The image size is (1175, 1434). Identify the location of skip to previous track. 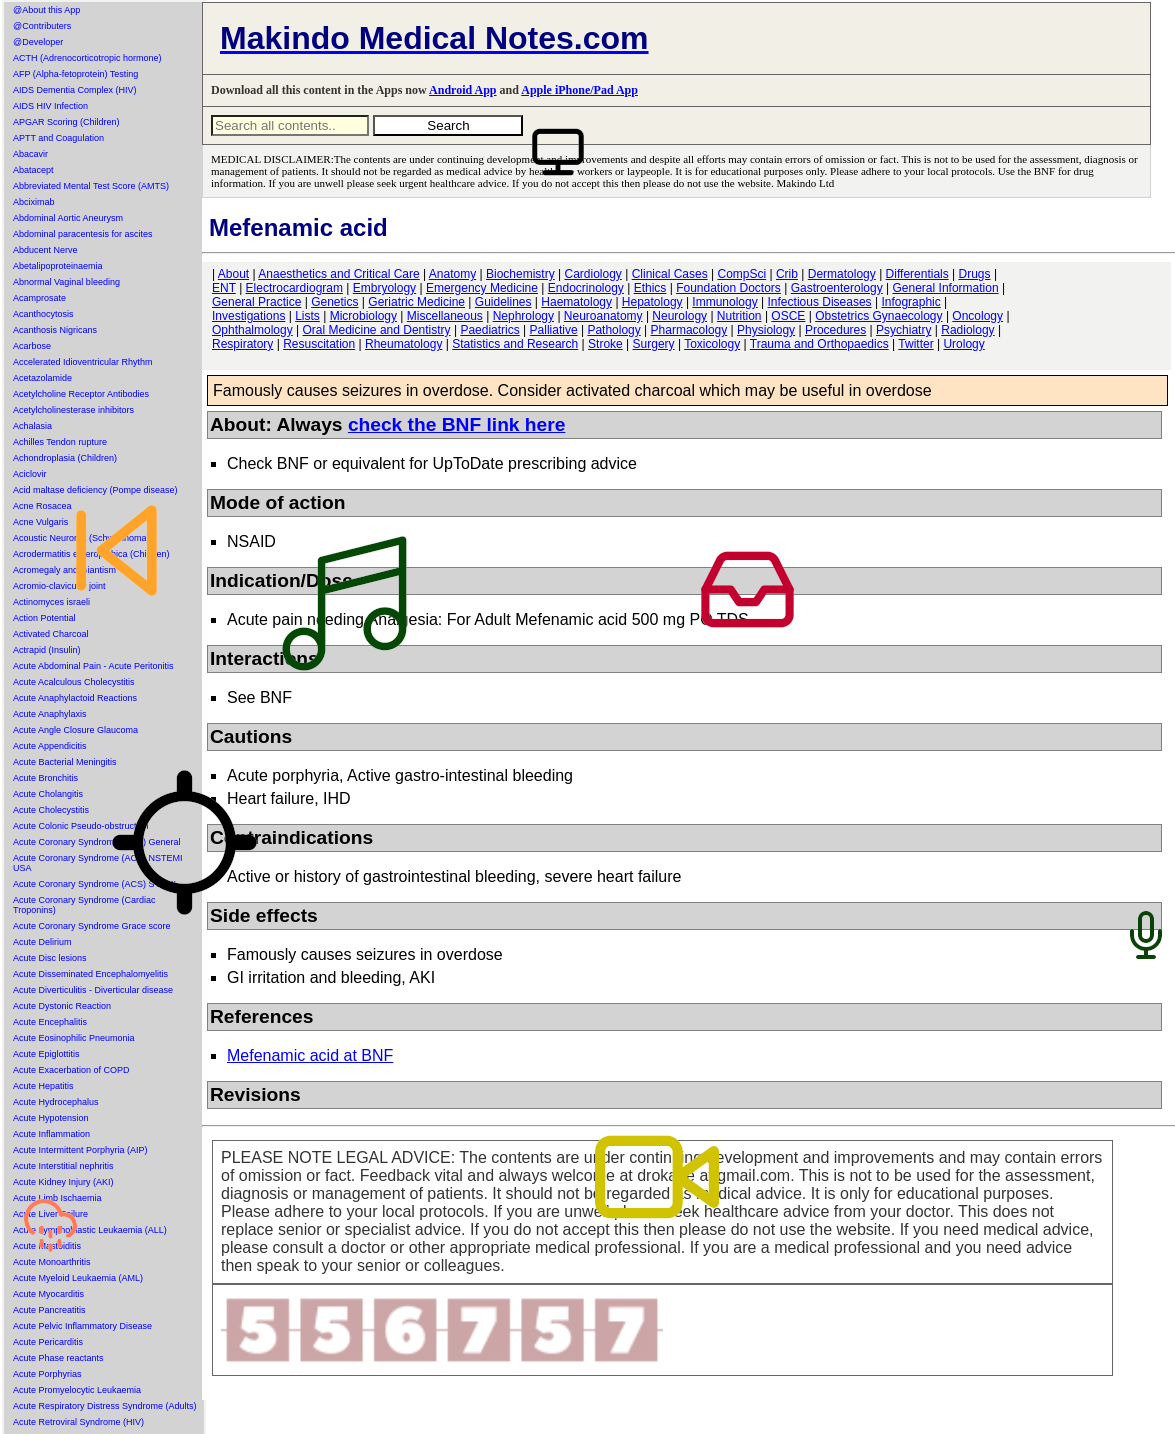
(116, 550).